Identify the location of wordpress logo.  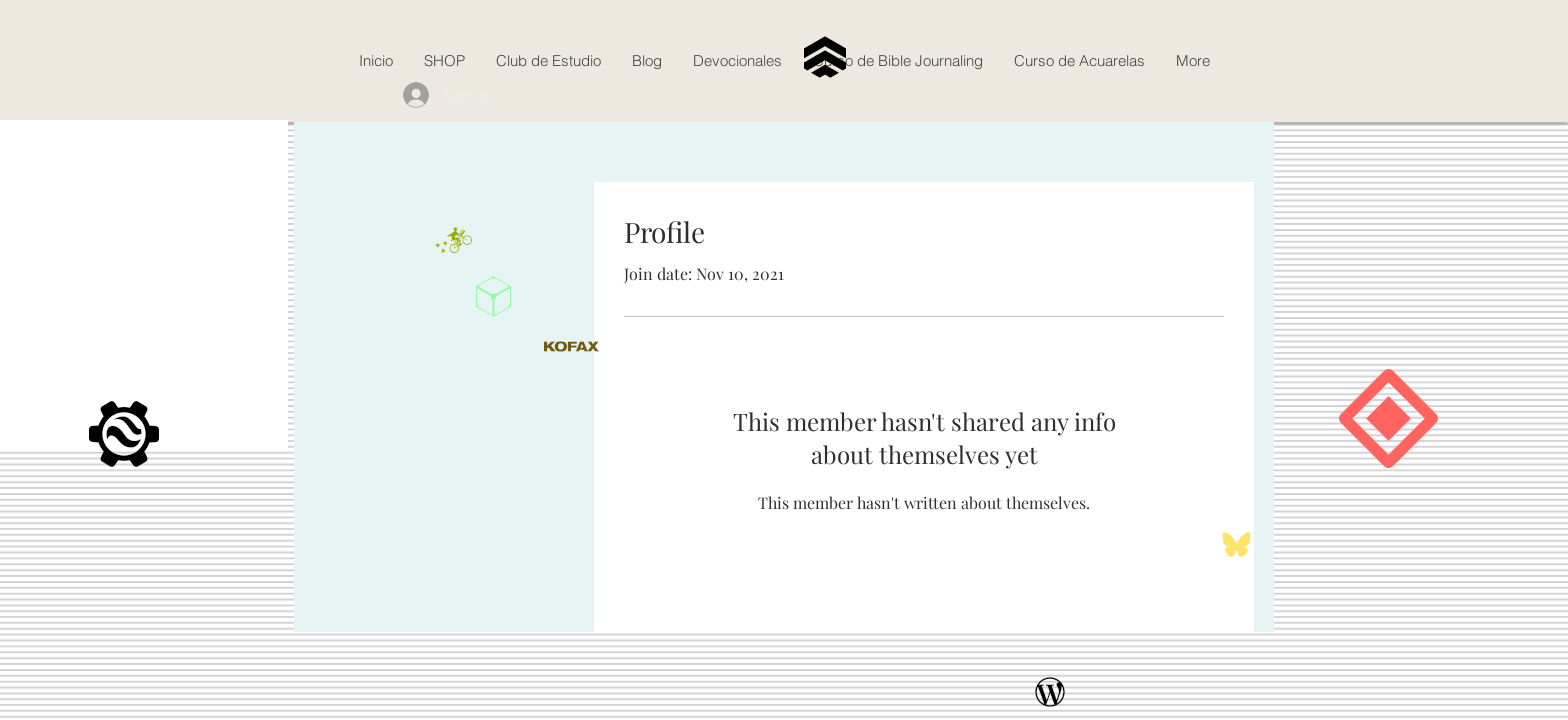
(1050, 692).